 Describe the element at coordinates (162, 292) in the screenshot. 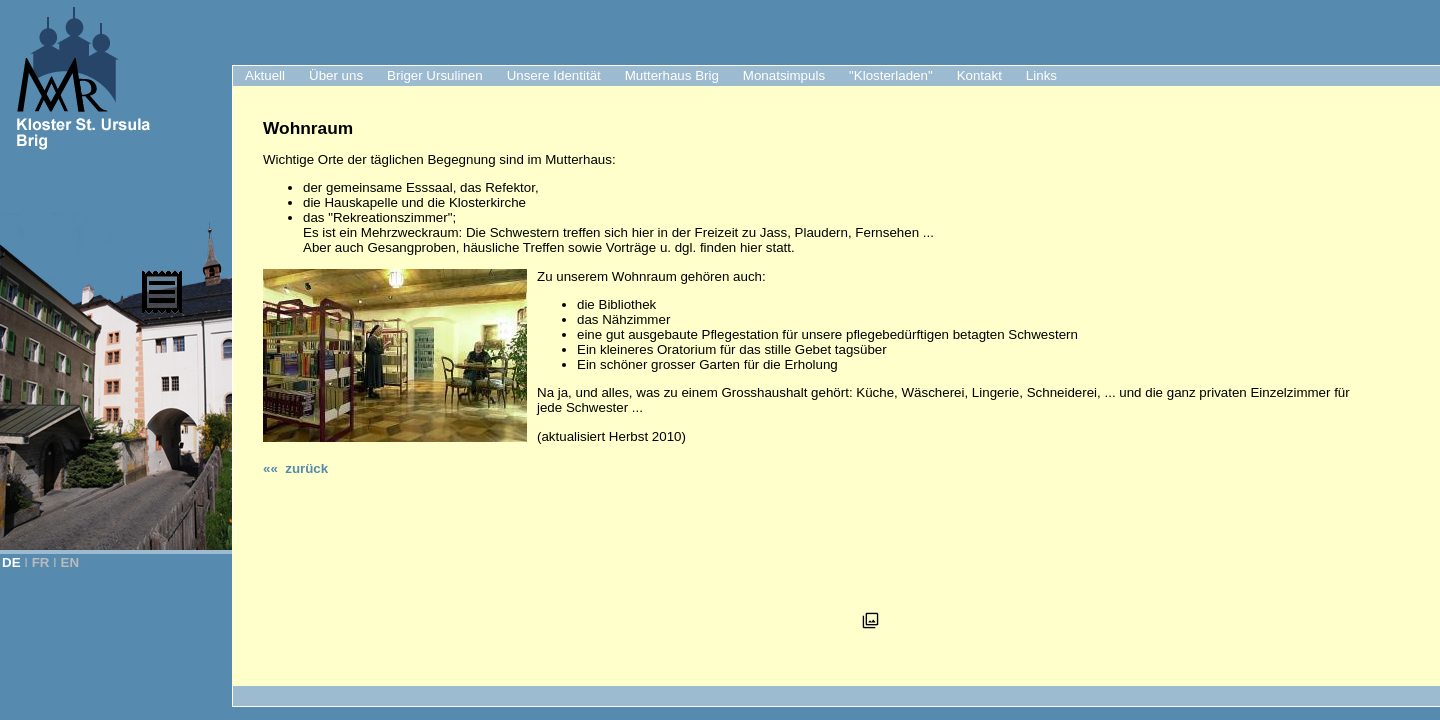

I see `view purchase receipt or transaction history` at that location.